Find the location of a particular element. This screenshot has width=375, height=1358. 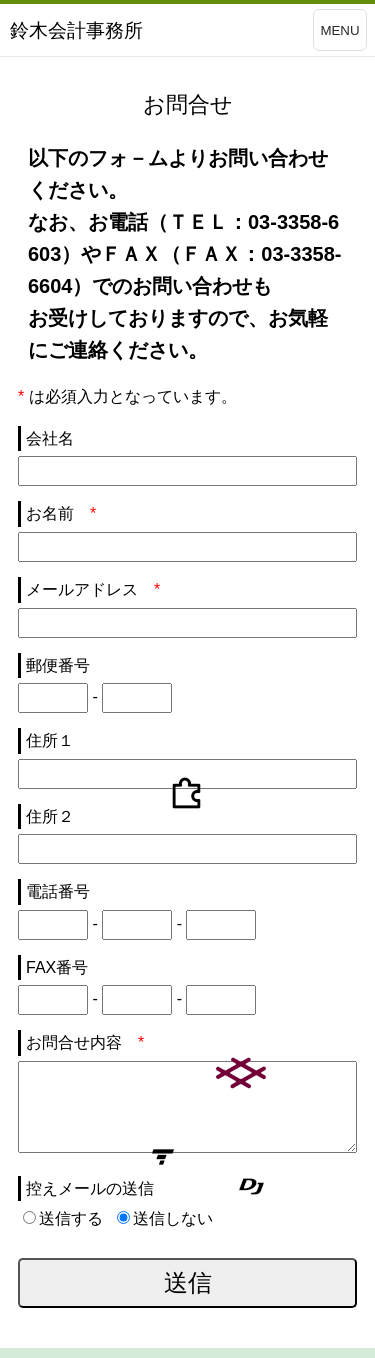

taipy brand logo is located at coordinates (163, 1157).